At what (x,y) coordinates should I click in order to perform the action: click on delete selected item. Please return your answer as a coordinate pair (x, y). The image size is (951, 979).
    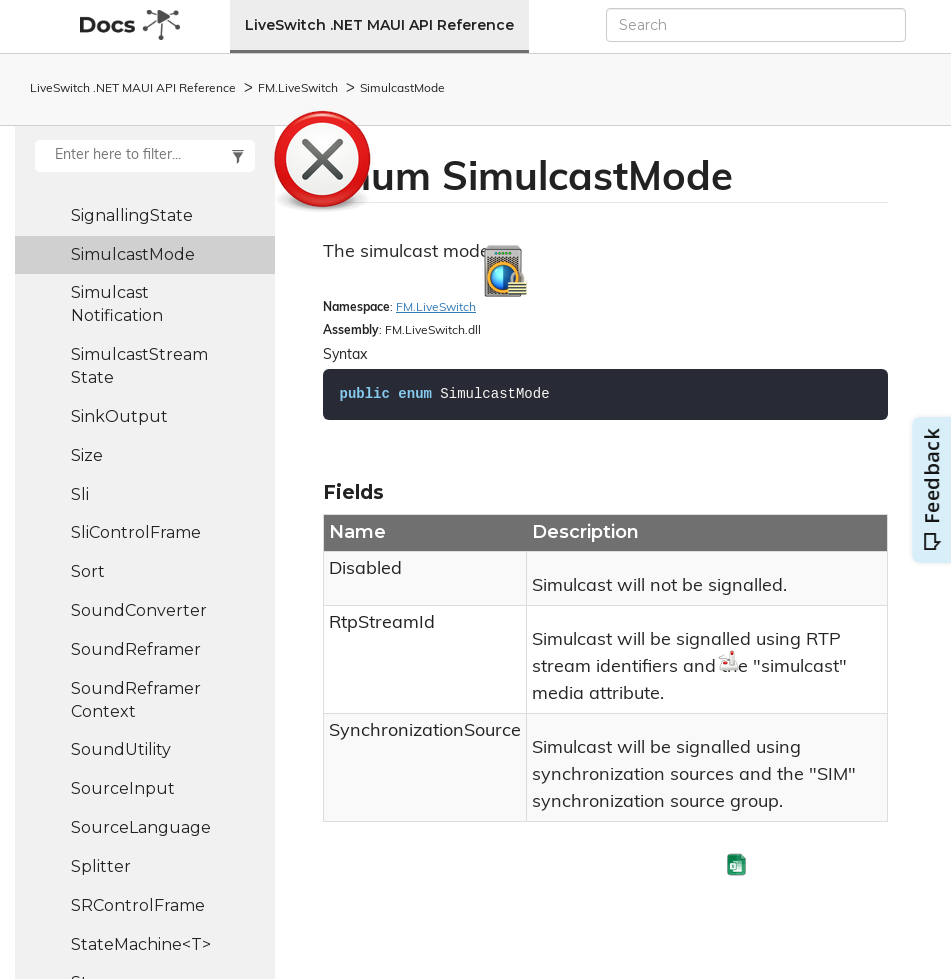
    Looking at the image, I should click on (325, 160).